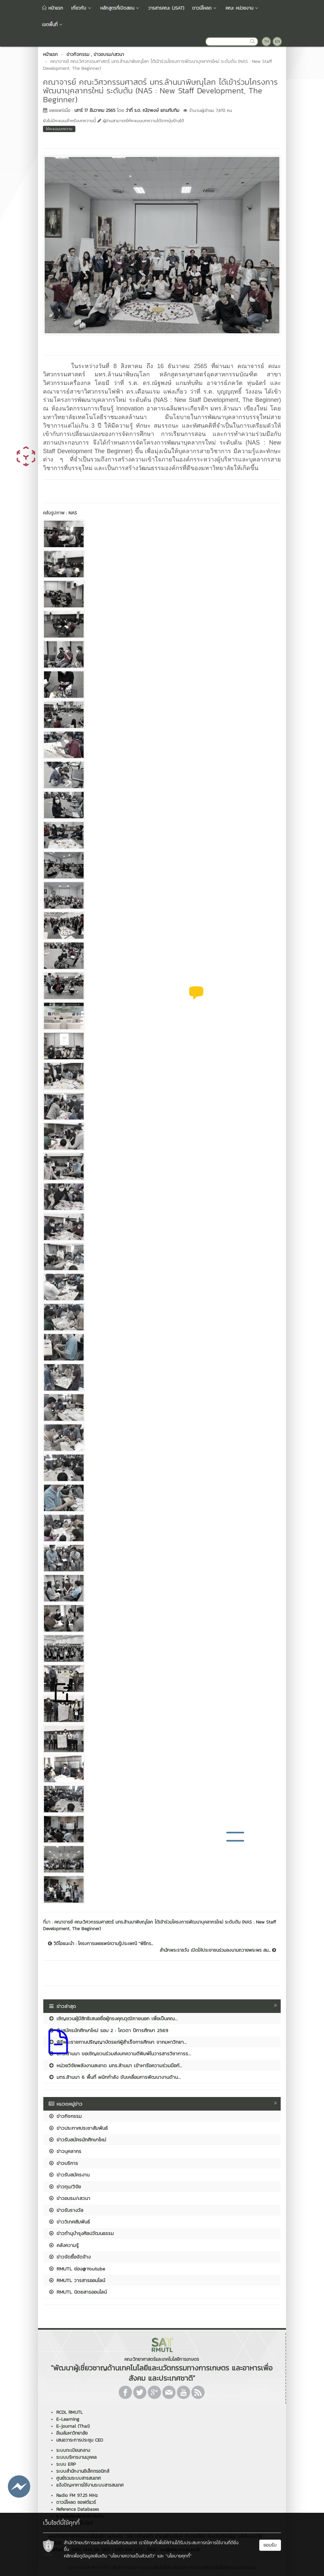  I want to click on open chat or messaging, so click(196, 993).